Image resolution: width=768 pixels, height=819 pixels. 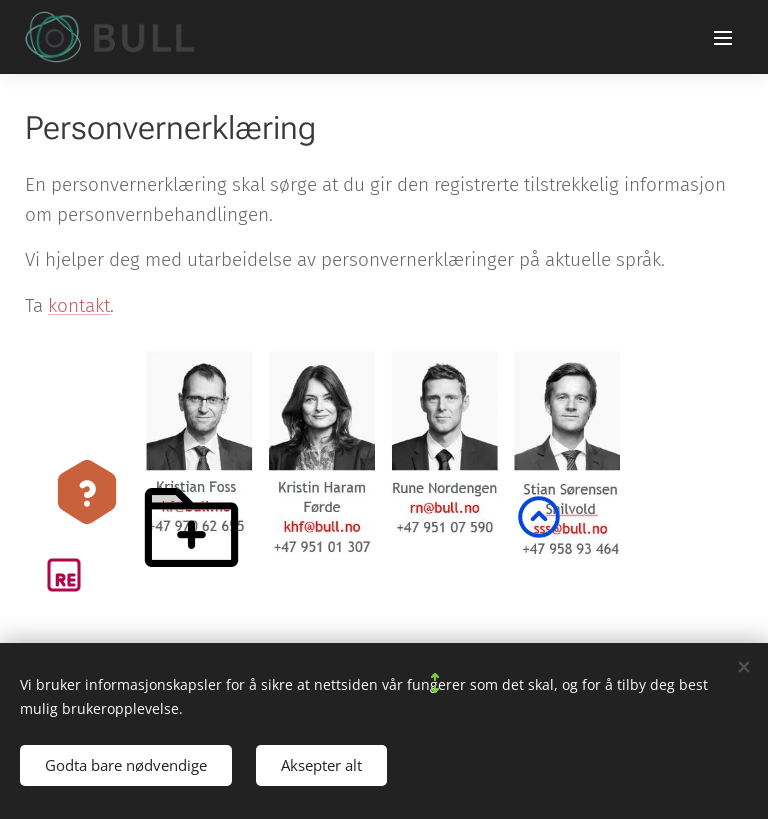 What do you see at coordinates (435, 683) in the screenshot?
I see `drag to reorder items vertically` at bounding box center [435, 683].